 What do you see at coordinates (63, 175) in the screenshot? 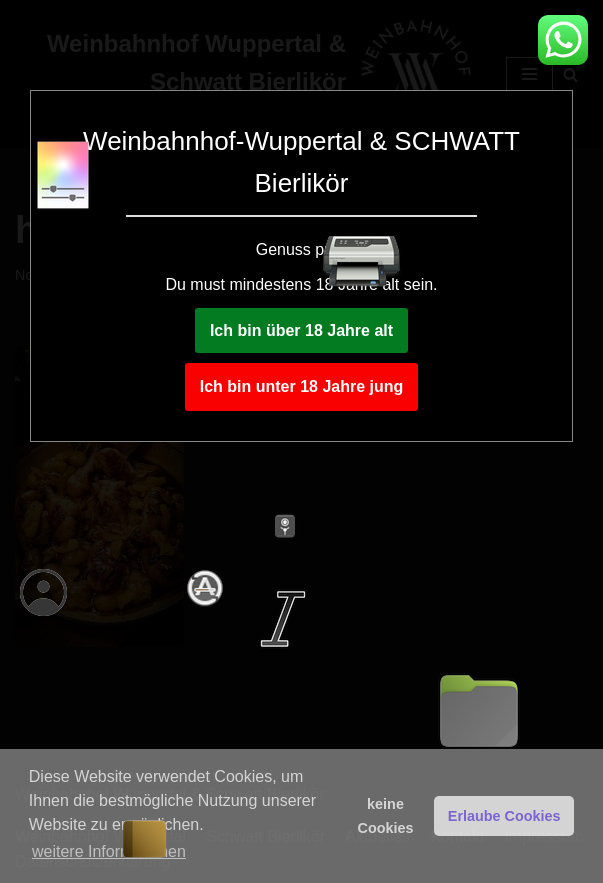
I see `adjust color preset or gradient settings` at bounding box center [63, 175].